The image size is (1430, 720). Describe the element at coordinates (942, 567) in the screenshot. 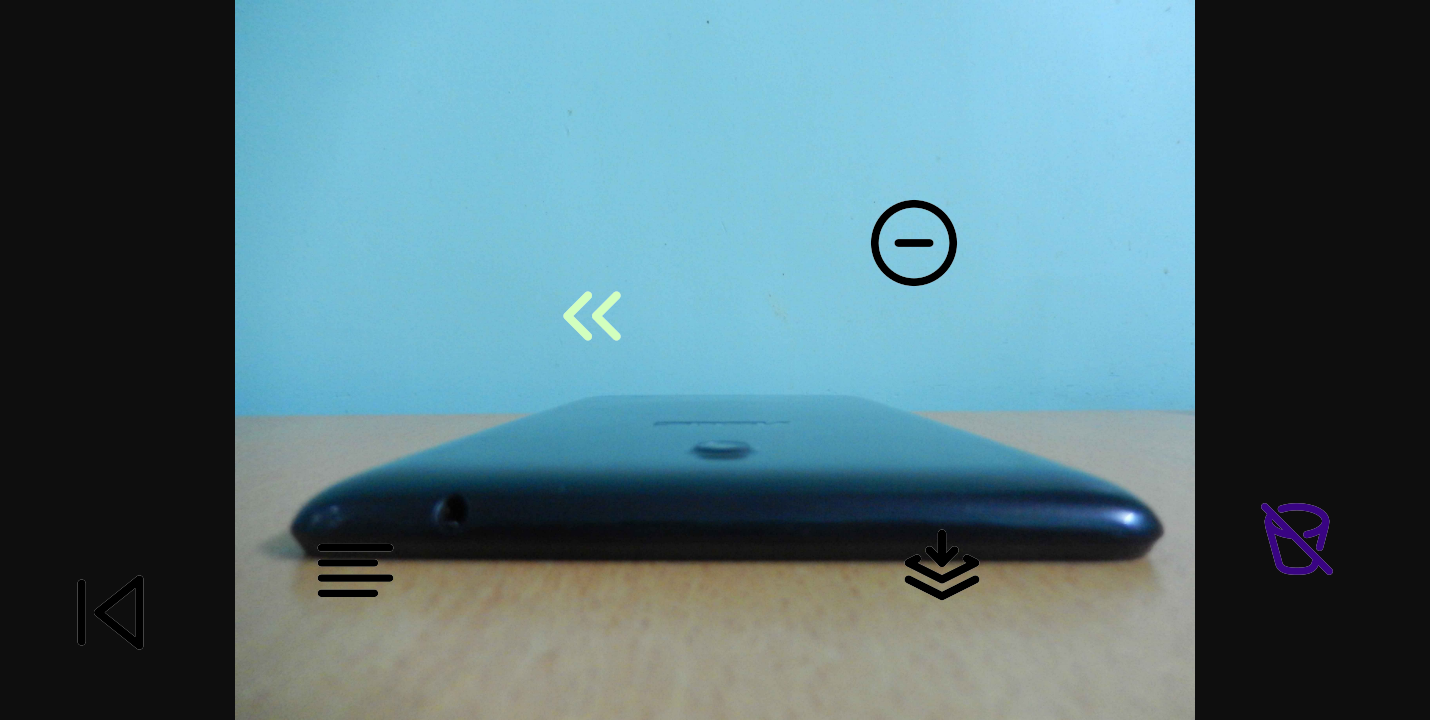

I see `add item to stack` at that location.